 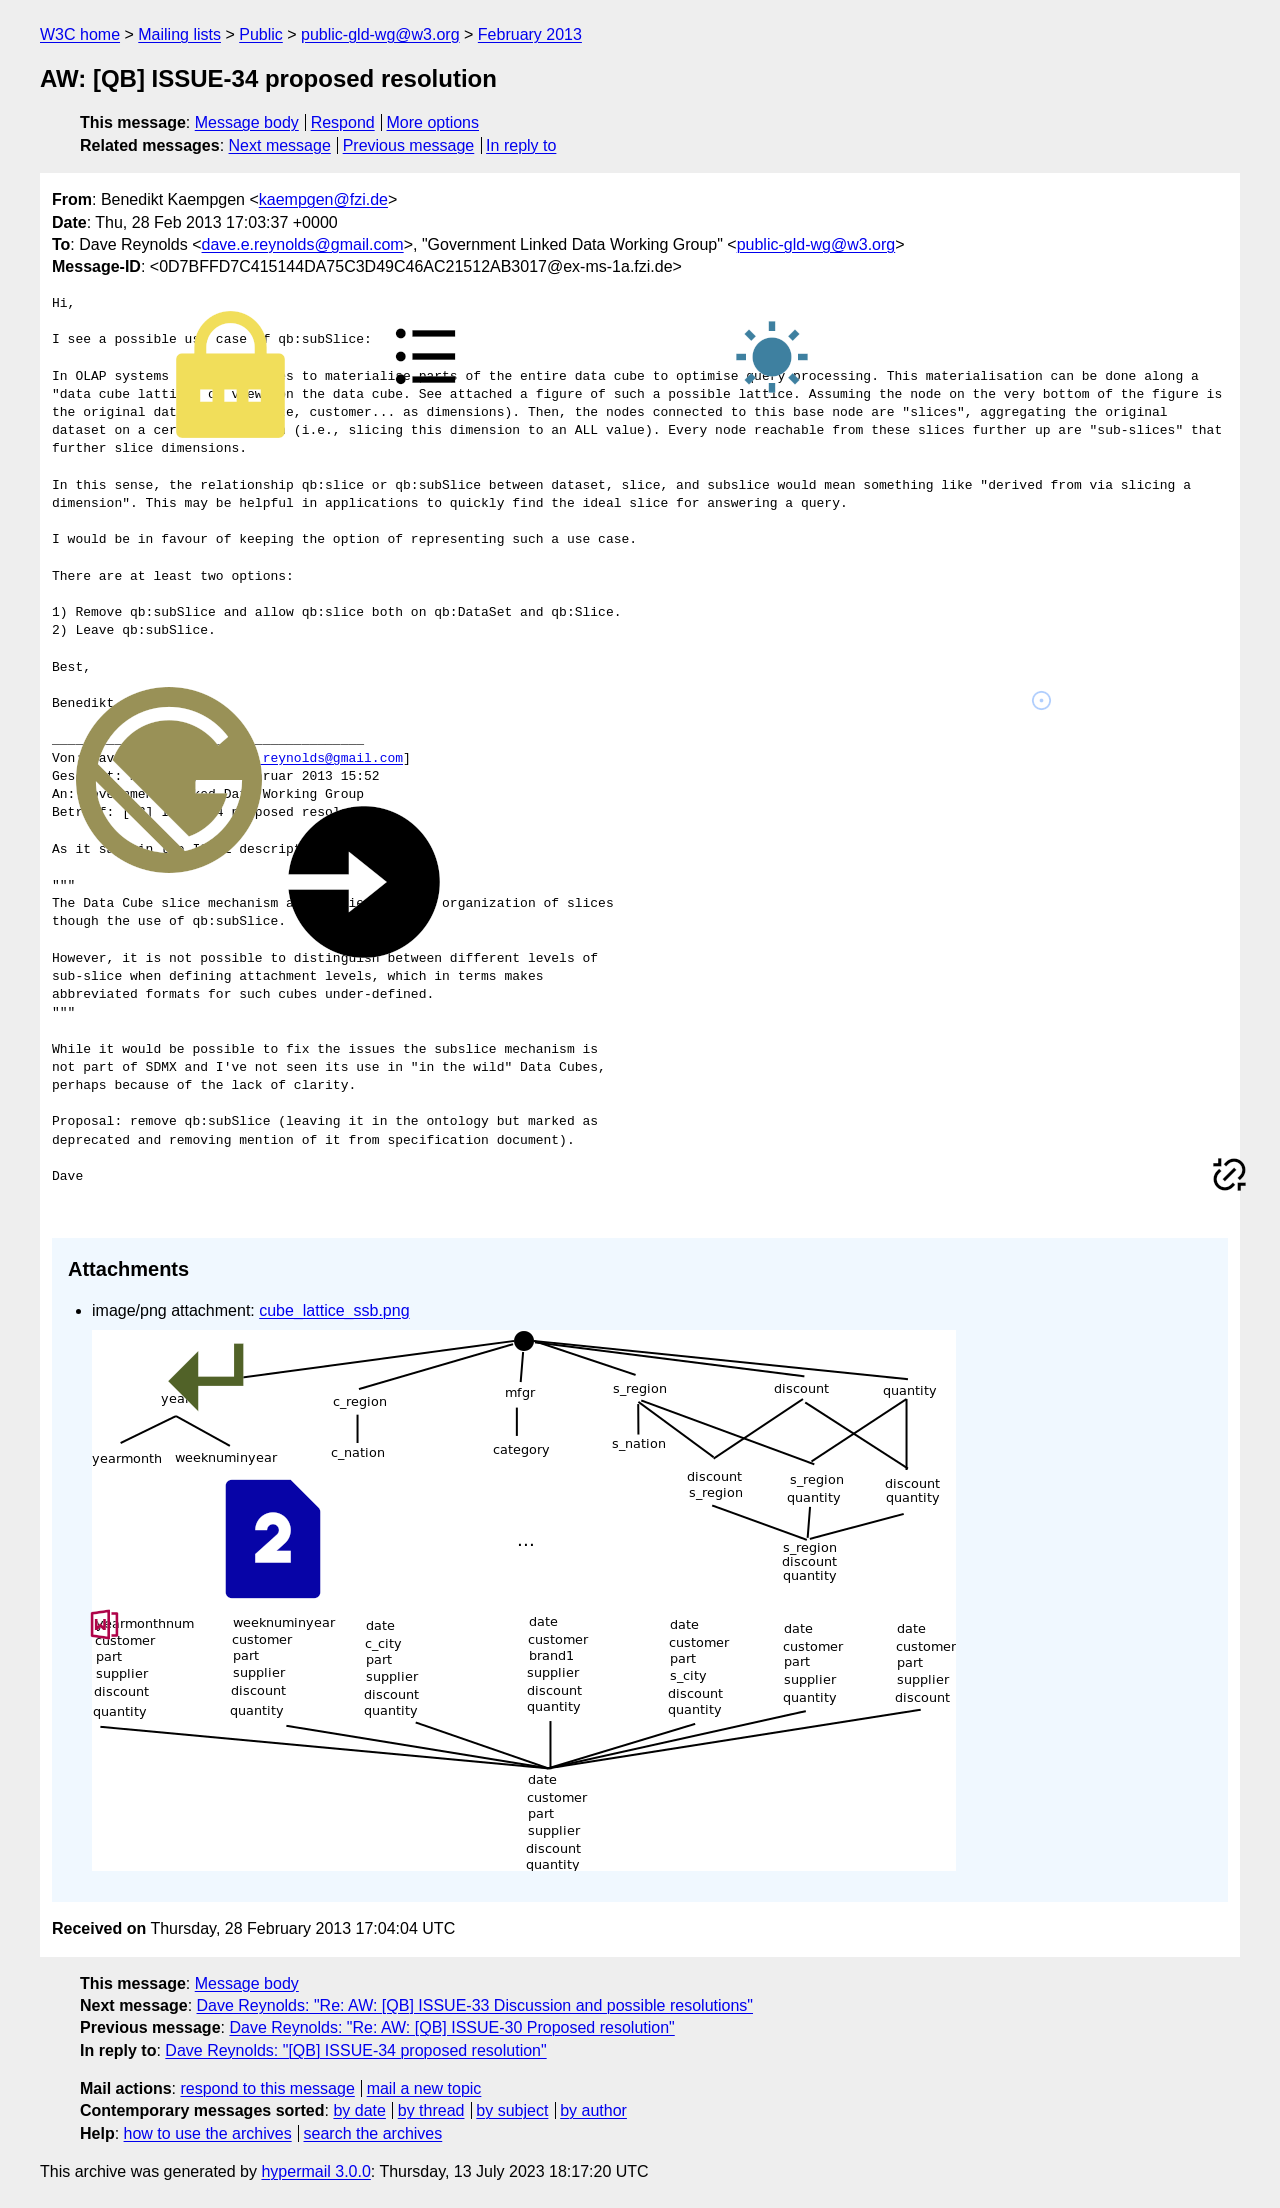 What do you see at coordinates (772, 357) in the screenshot?
I see `switch to light mode` at bounding box center [772, 357].